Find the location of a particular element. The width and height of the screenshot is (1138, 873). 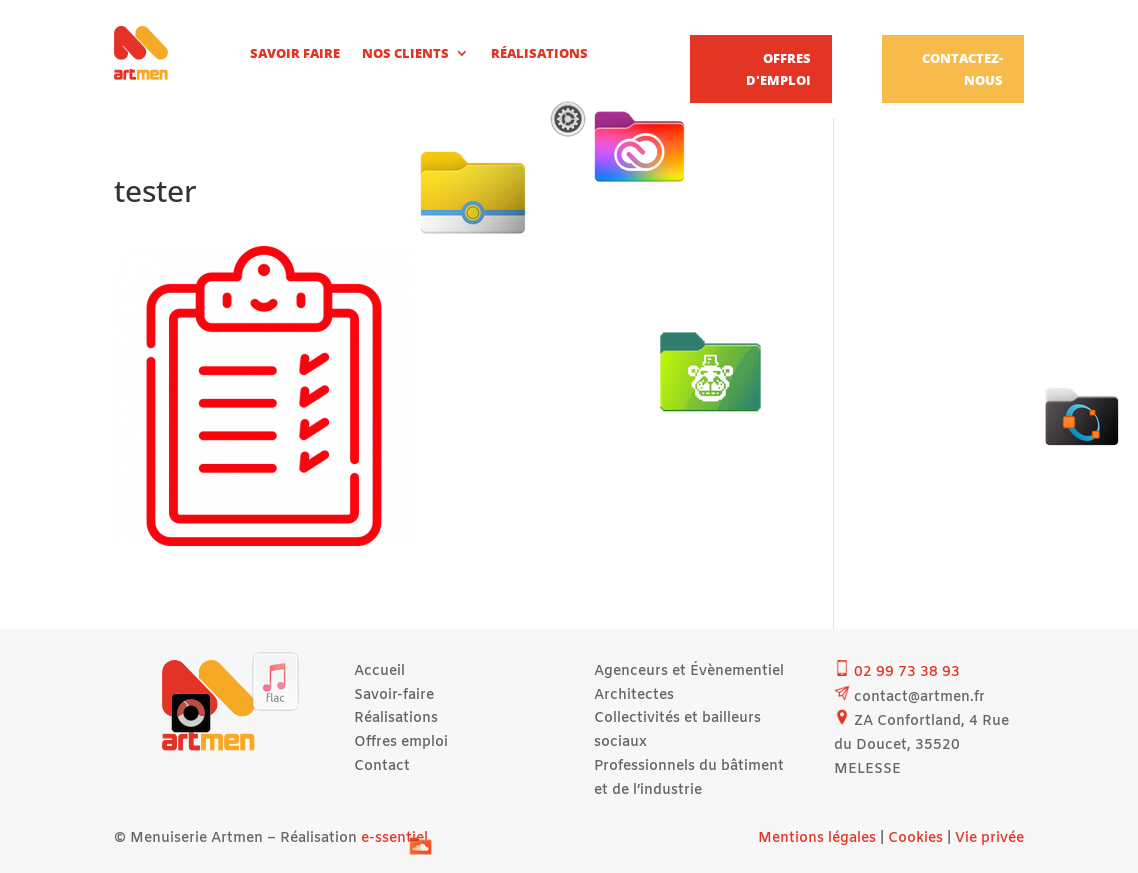

a flac audio file in ogg container format is located at coordinates (275, 681).